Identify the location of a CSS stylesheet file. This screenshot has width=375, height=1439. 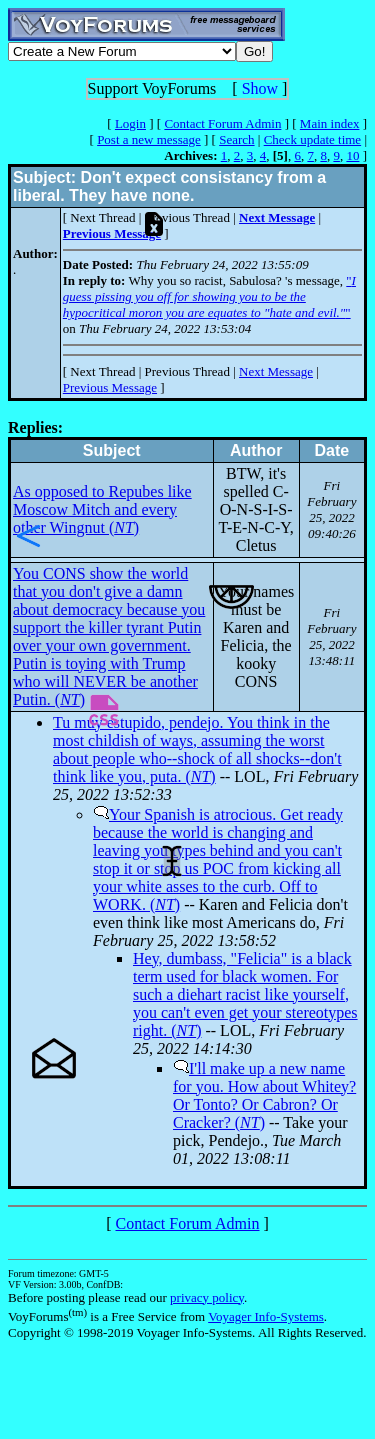
(104, 711).